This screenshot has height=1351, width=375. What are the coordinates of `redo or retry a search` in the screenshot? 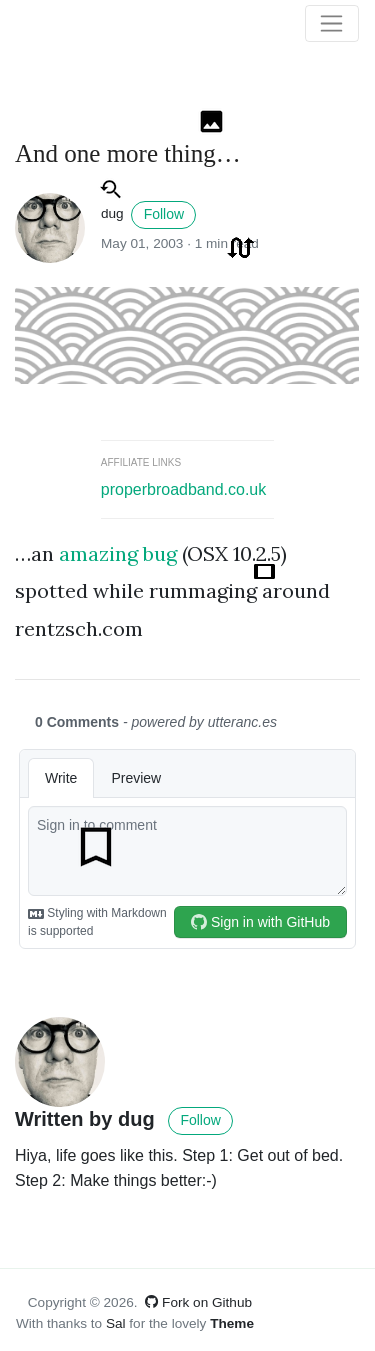 It's located at (110, 189).